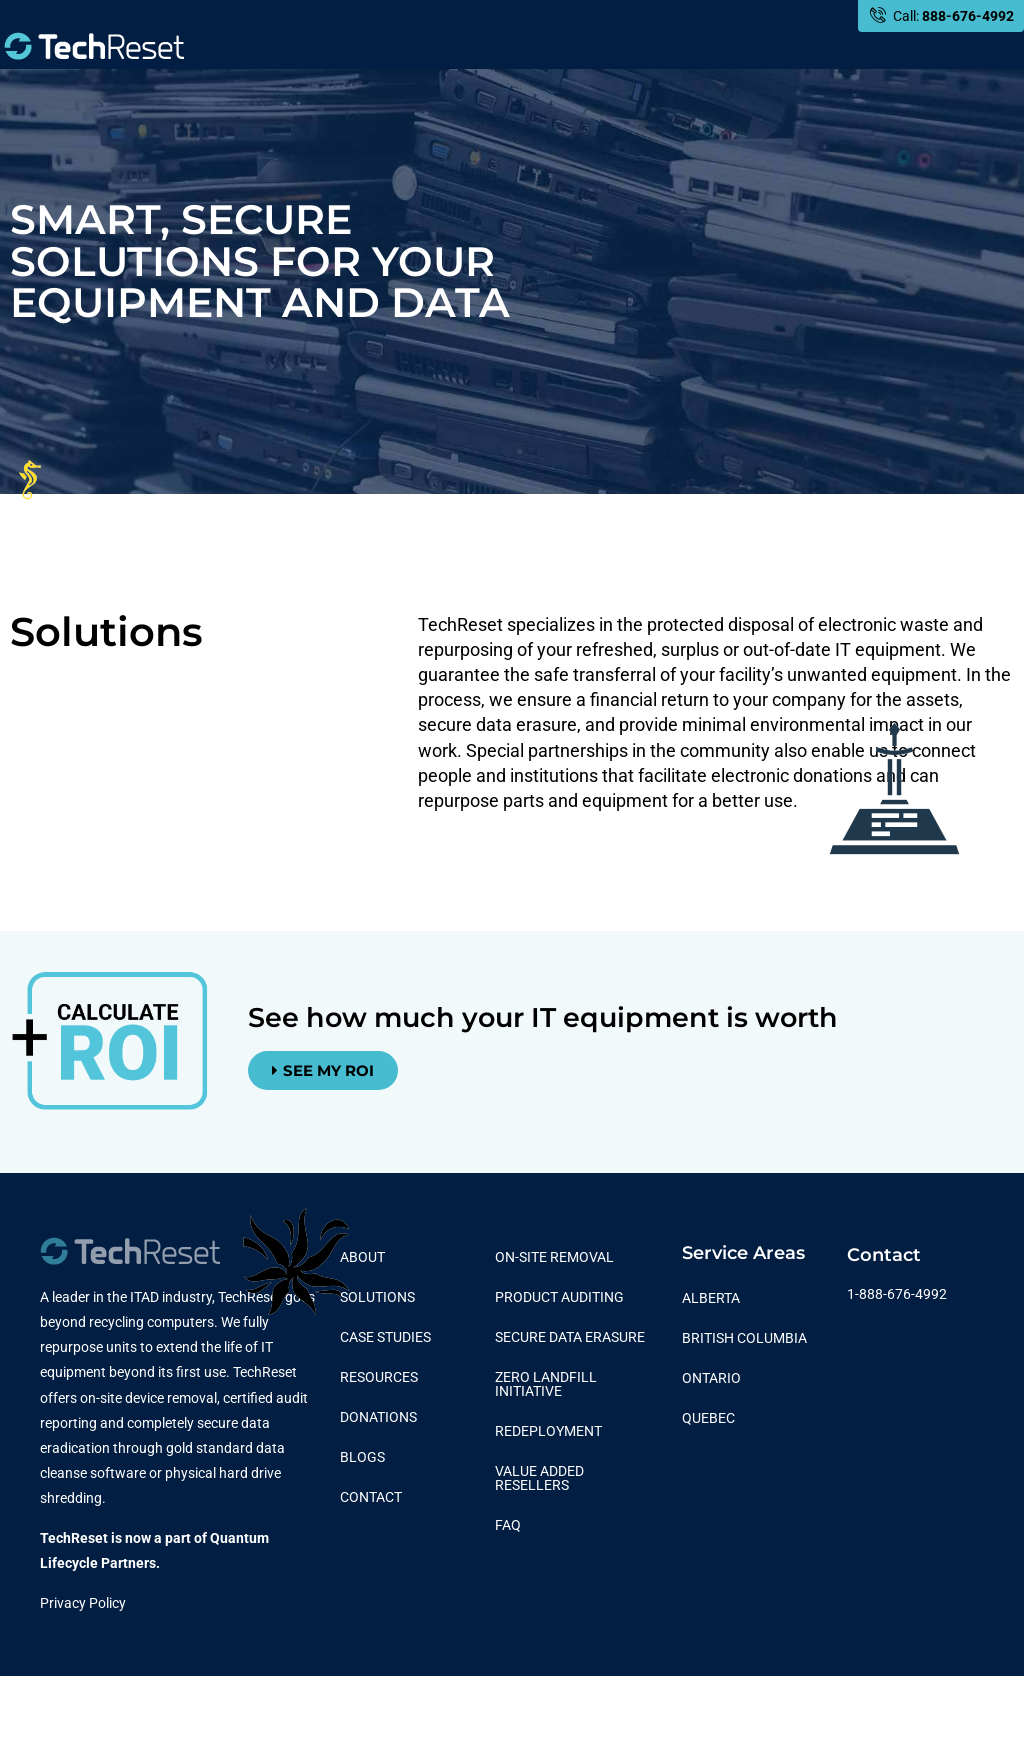  I want to click on decorative seahorse icon for marine-themed games, so click(30, 480).